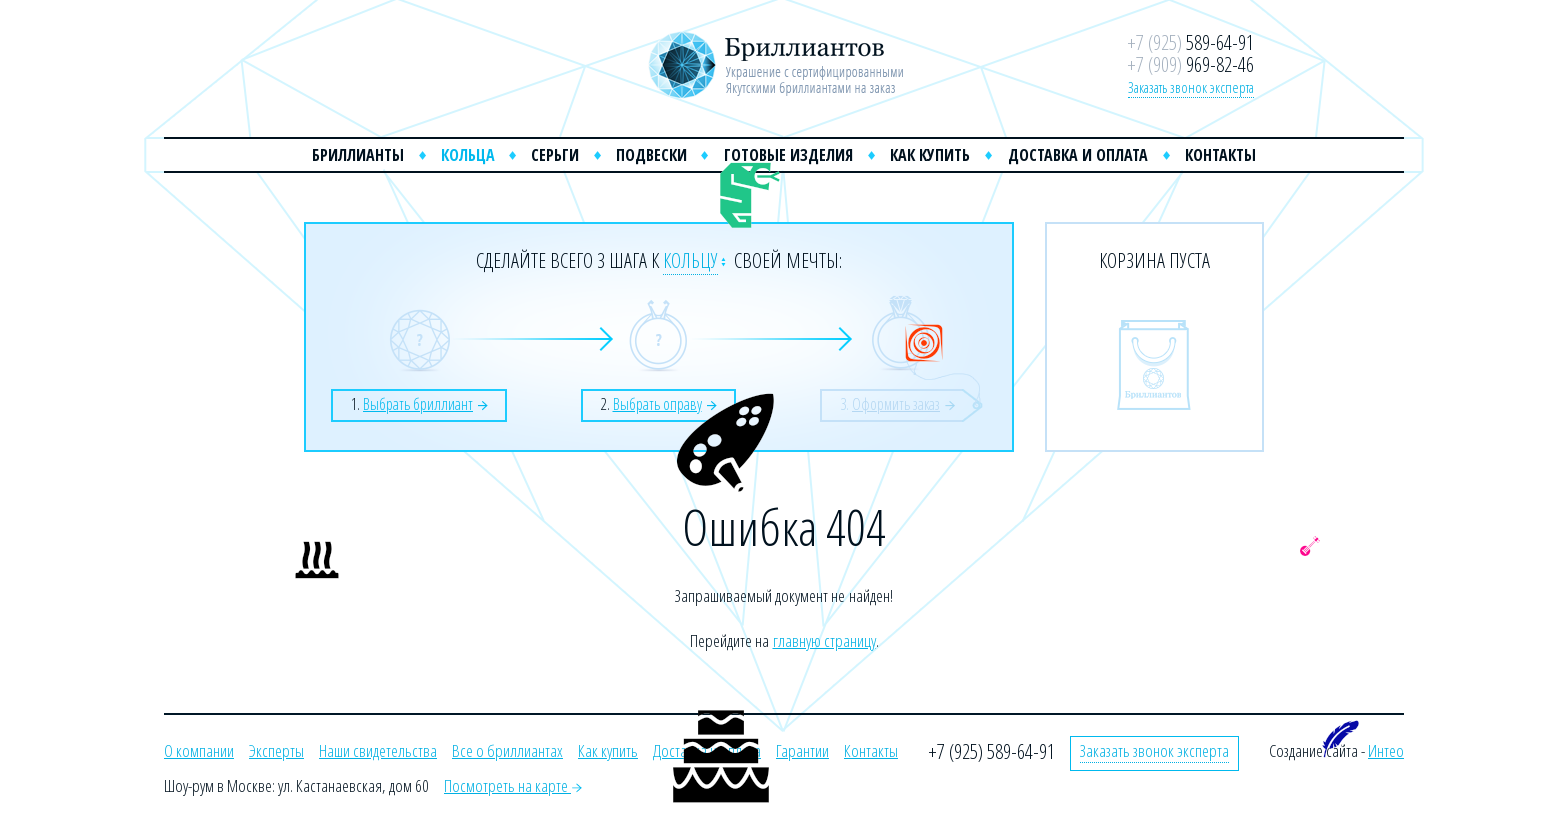 The height and width of the screenshot is (826, 1568). I want to click on access snake totem or serpent-themed game content, so click(747, 195).